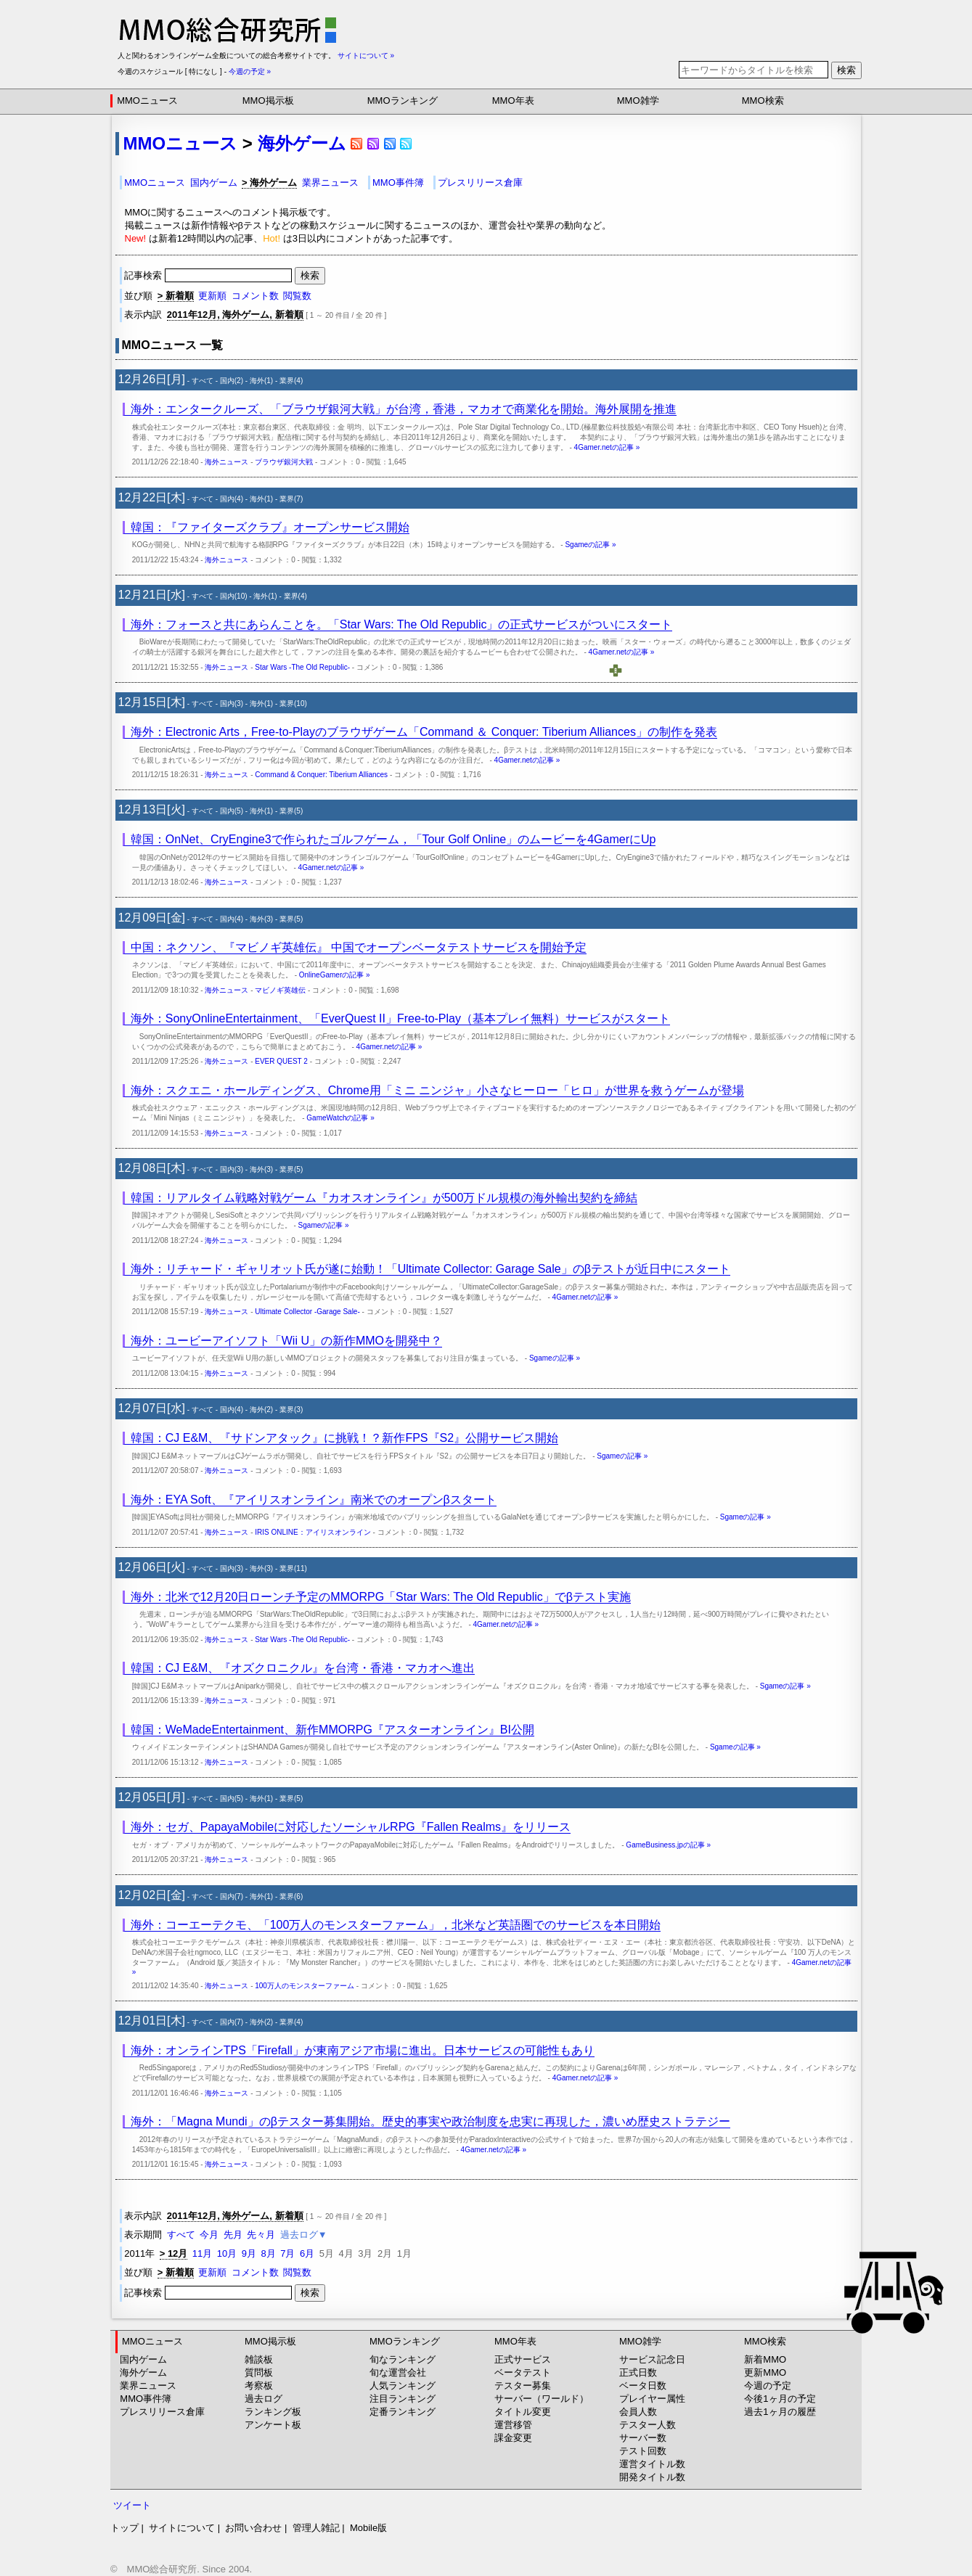 The height and width of the screenshot is (2576, 972). What do you see at coordinates (616, 670) in the screenshot?
I see `increase health or healing power-up` at bounding box center [616, 670].